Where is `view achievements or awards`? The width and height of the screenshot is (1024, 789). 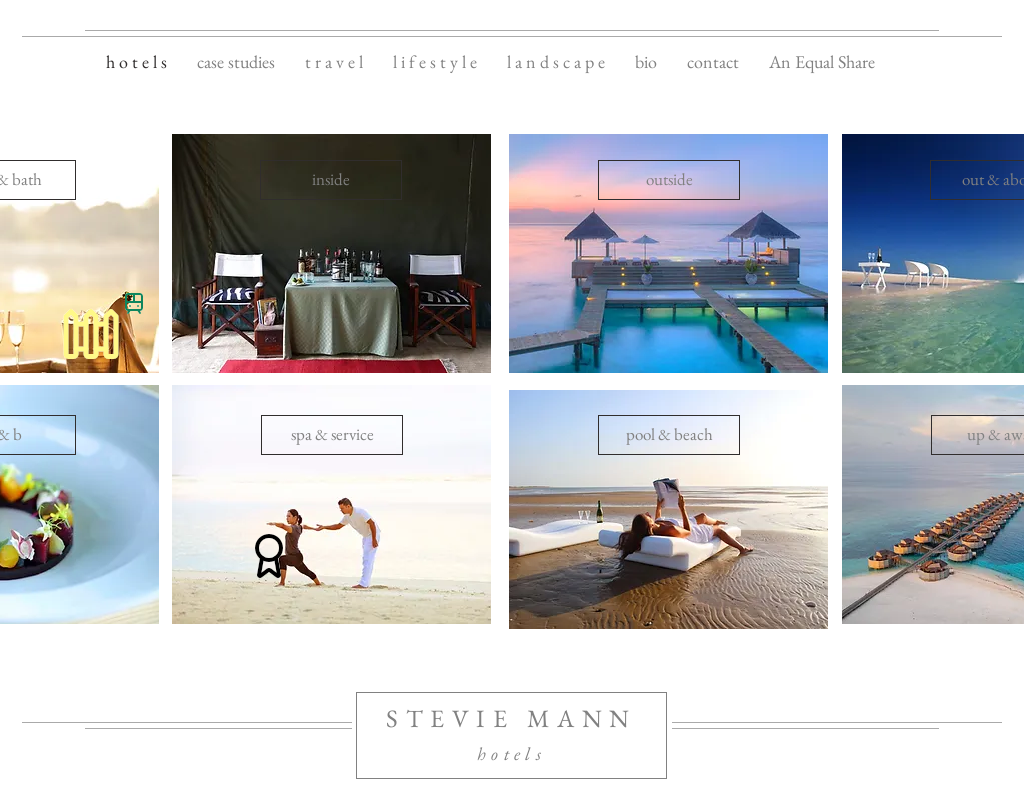
view achievements or awards is located at coordinates (269, 556).